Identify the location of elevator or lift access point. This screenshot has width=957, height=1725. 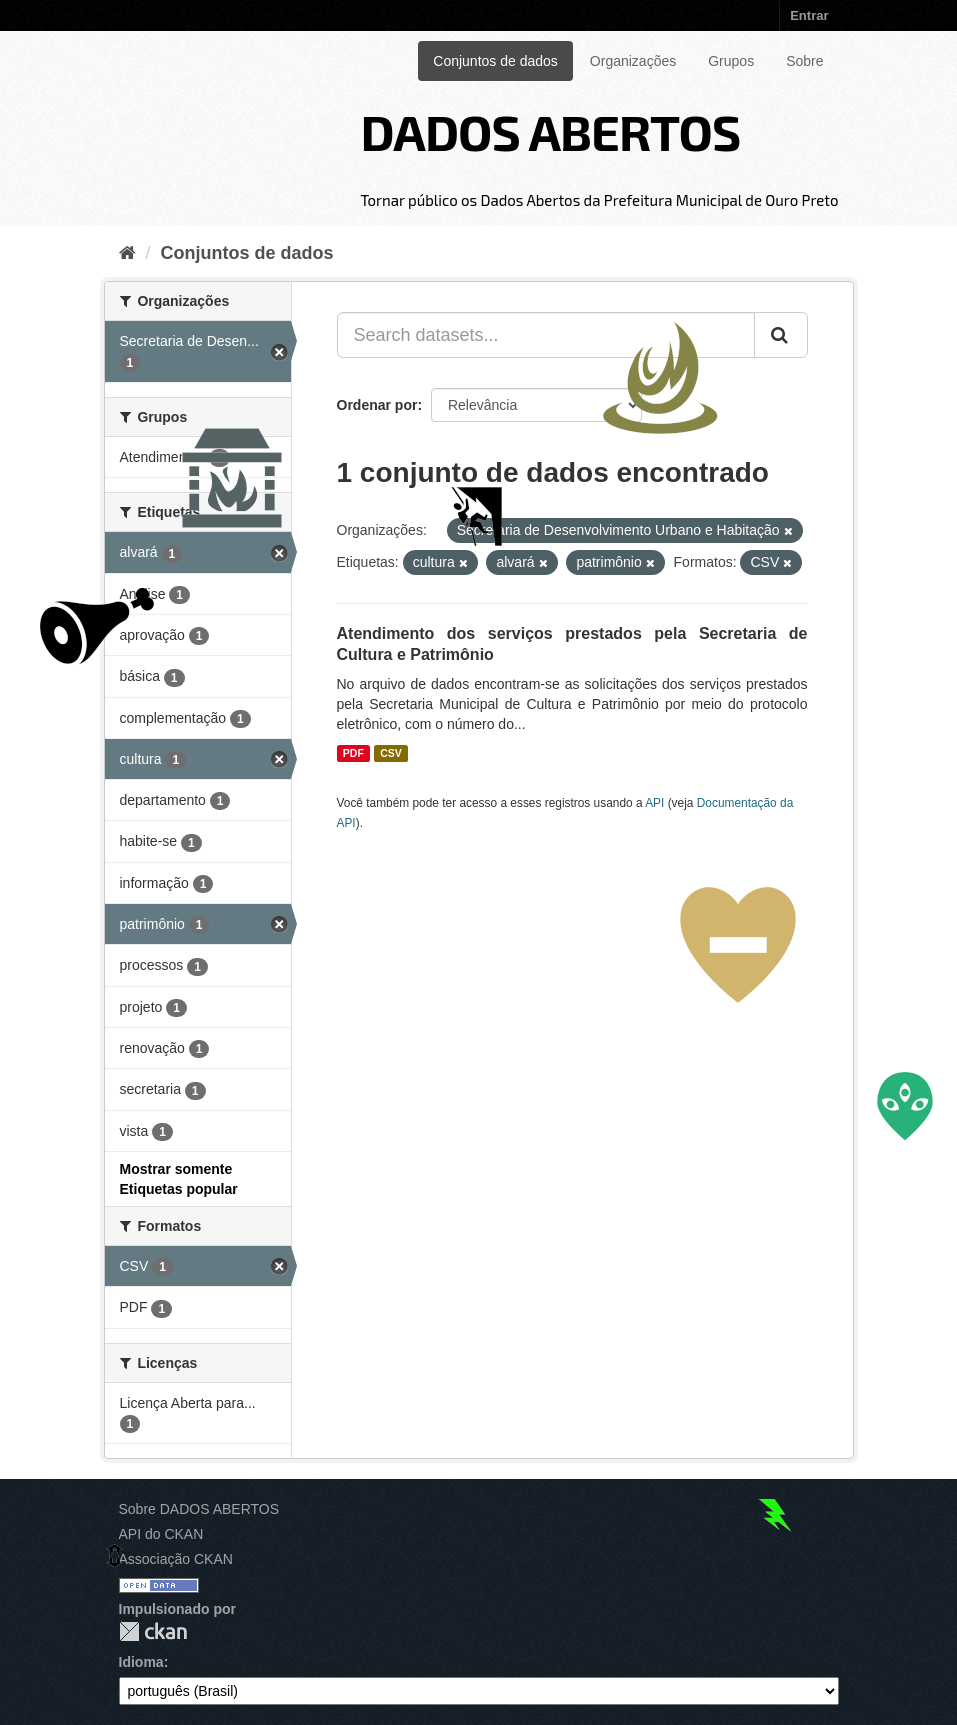
(114, 1555).